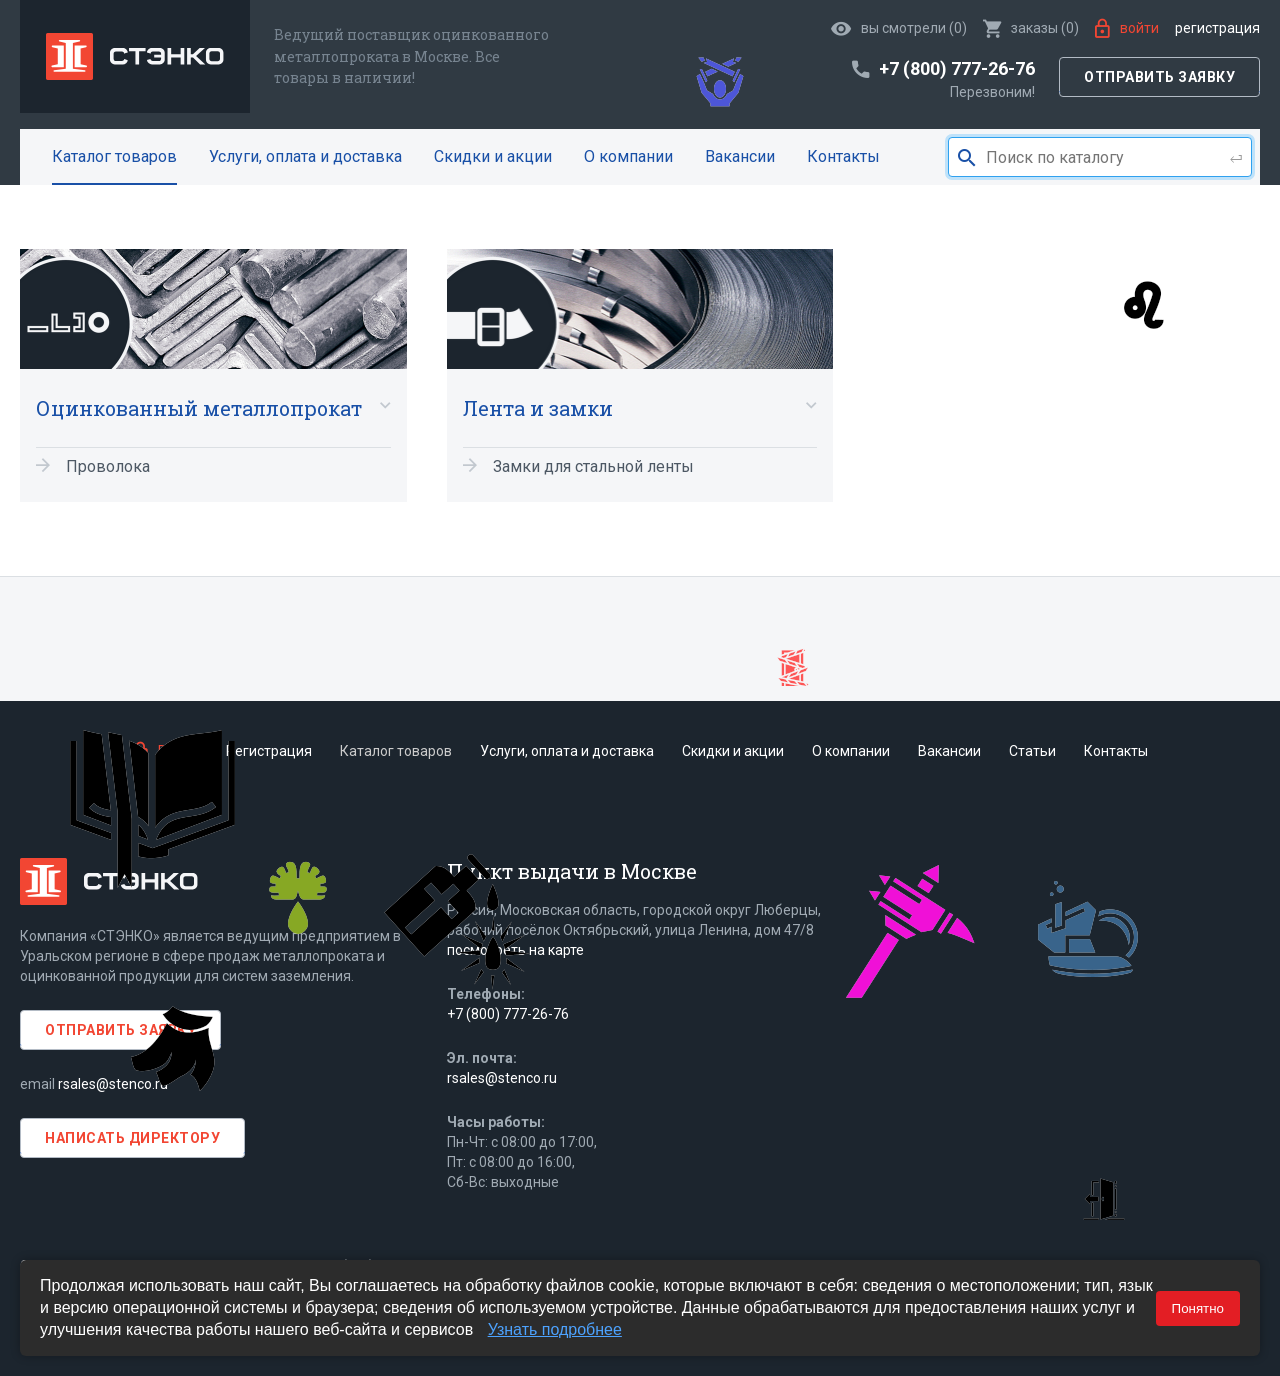  Describe the element at coordinates (298, 899) in the screenshot. I see `indicates mental fatigue or cognitive overload` at that location.